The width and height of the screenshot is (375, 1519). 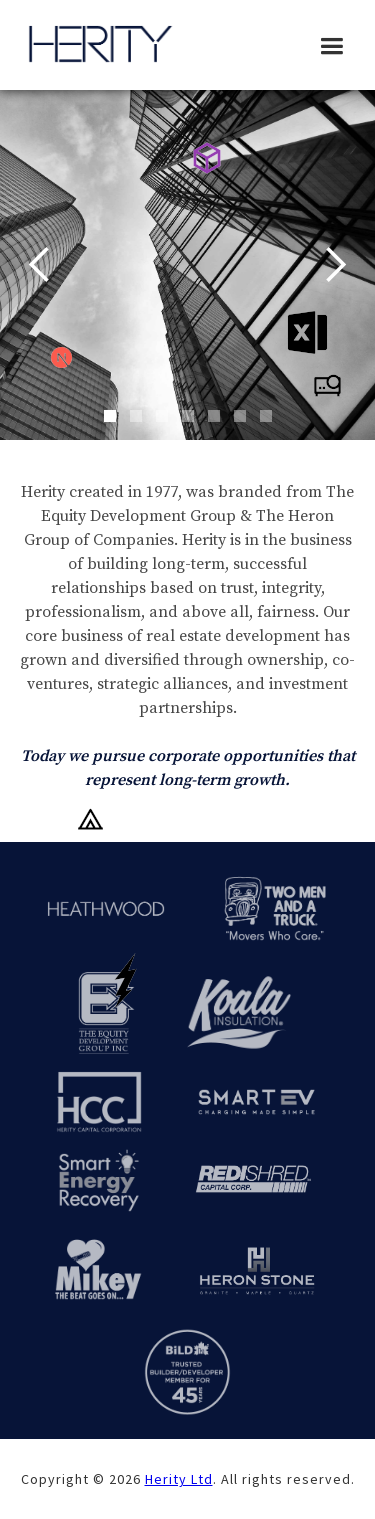 What do you see at coordinates (327, 385) in the screenshot?
I see `start a presentation or slideshow` at bounding box center [327, 385].